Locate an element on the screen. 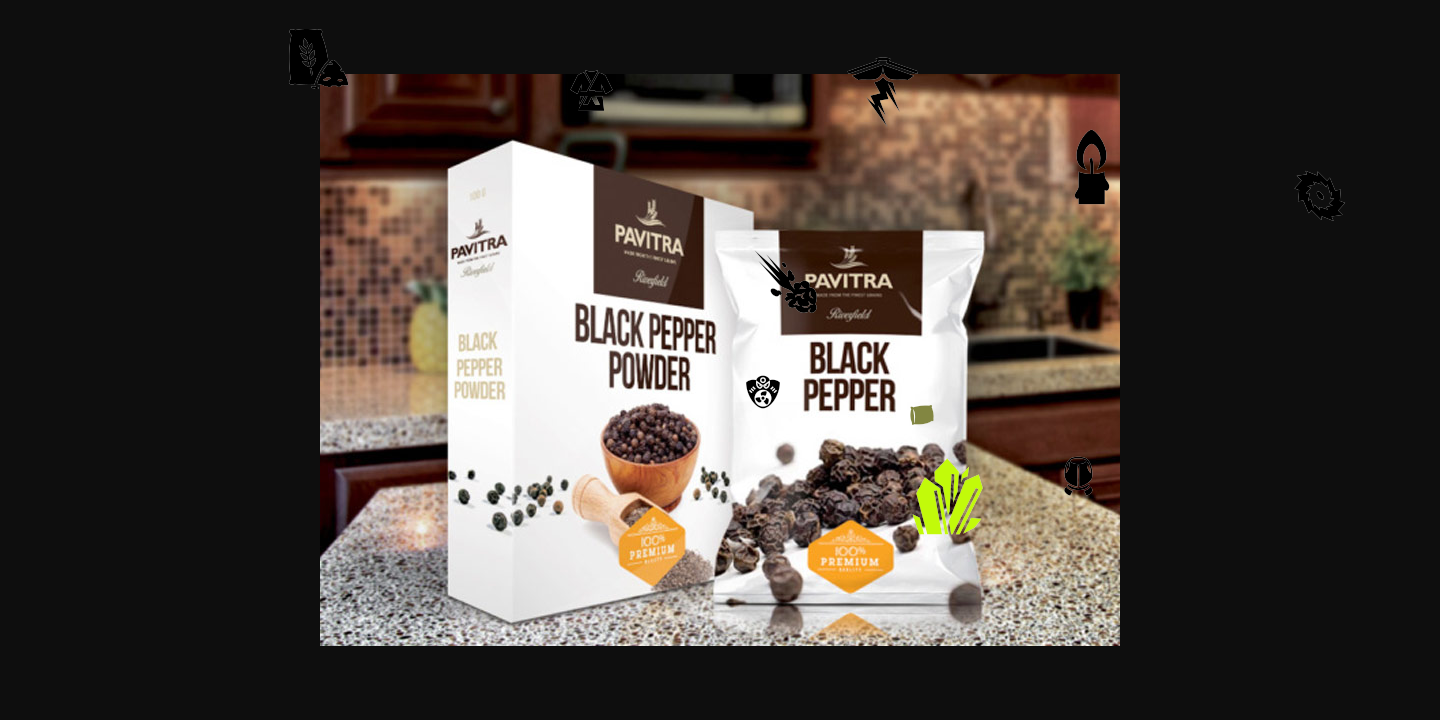 This screenshot has height=720, width=1440. view crystal resources or inventory is located at coordinates (947, 496).